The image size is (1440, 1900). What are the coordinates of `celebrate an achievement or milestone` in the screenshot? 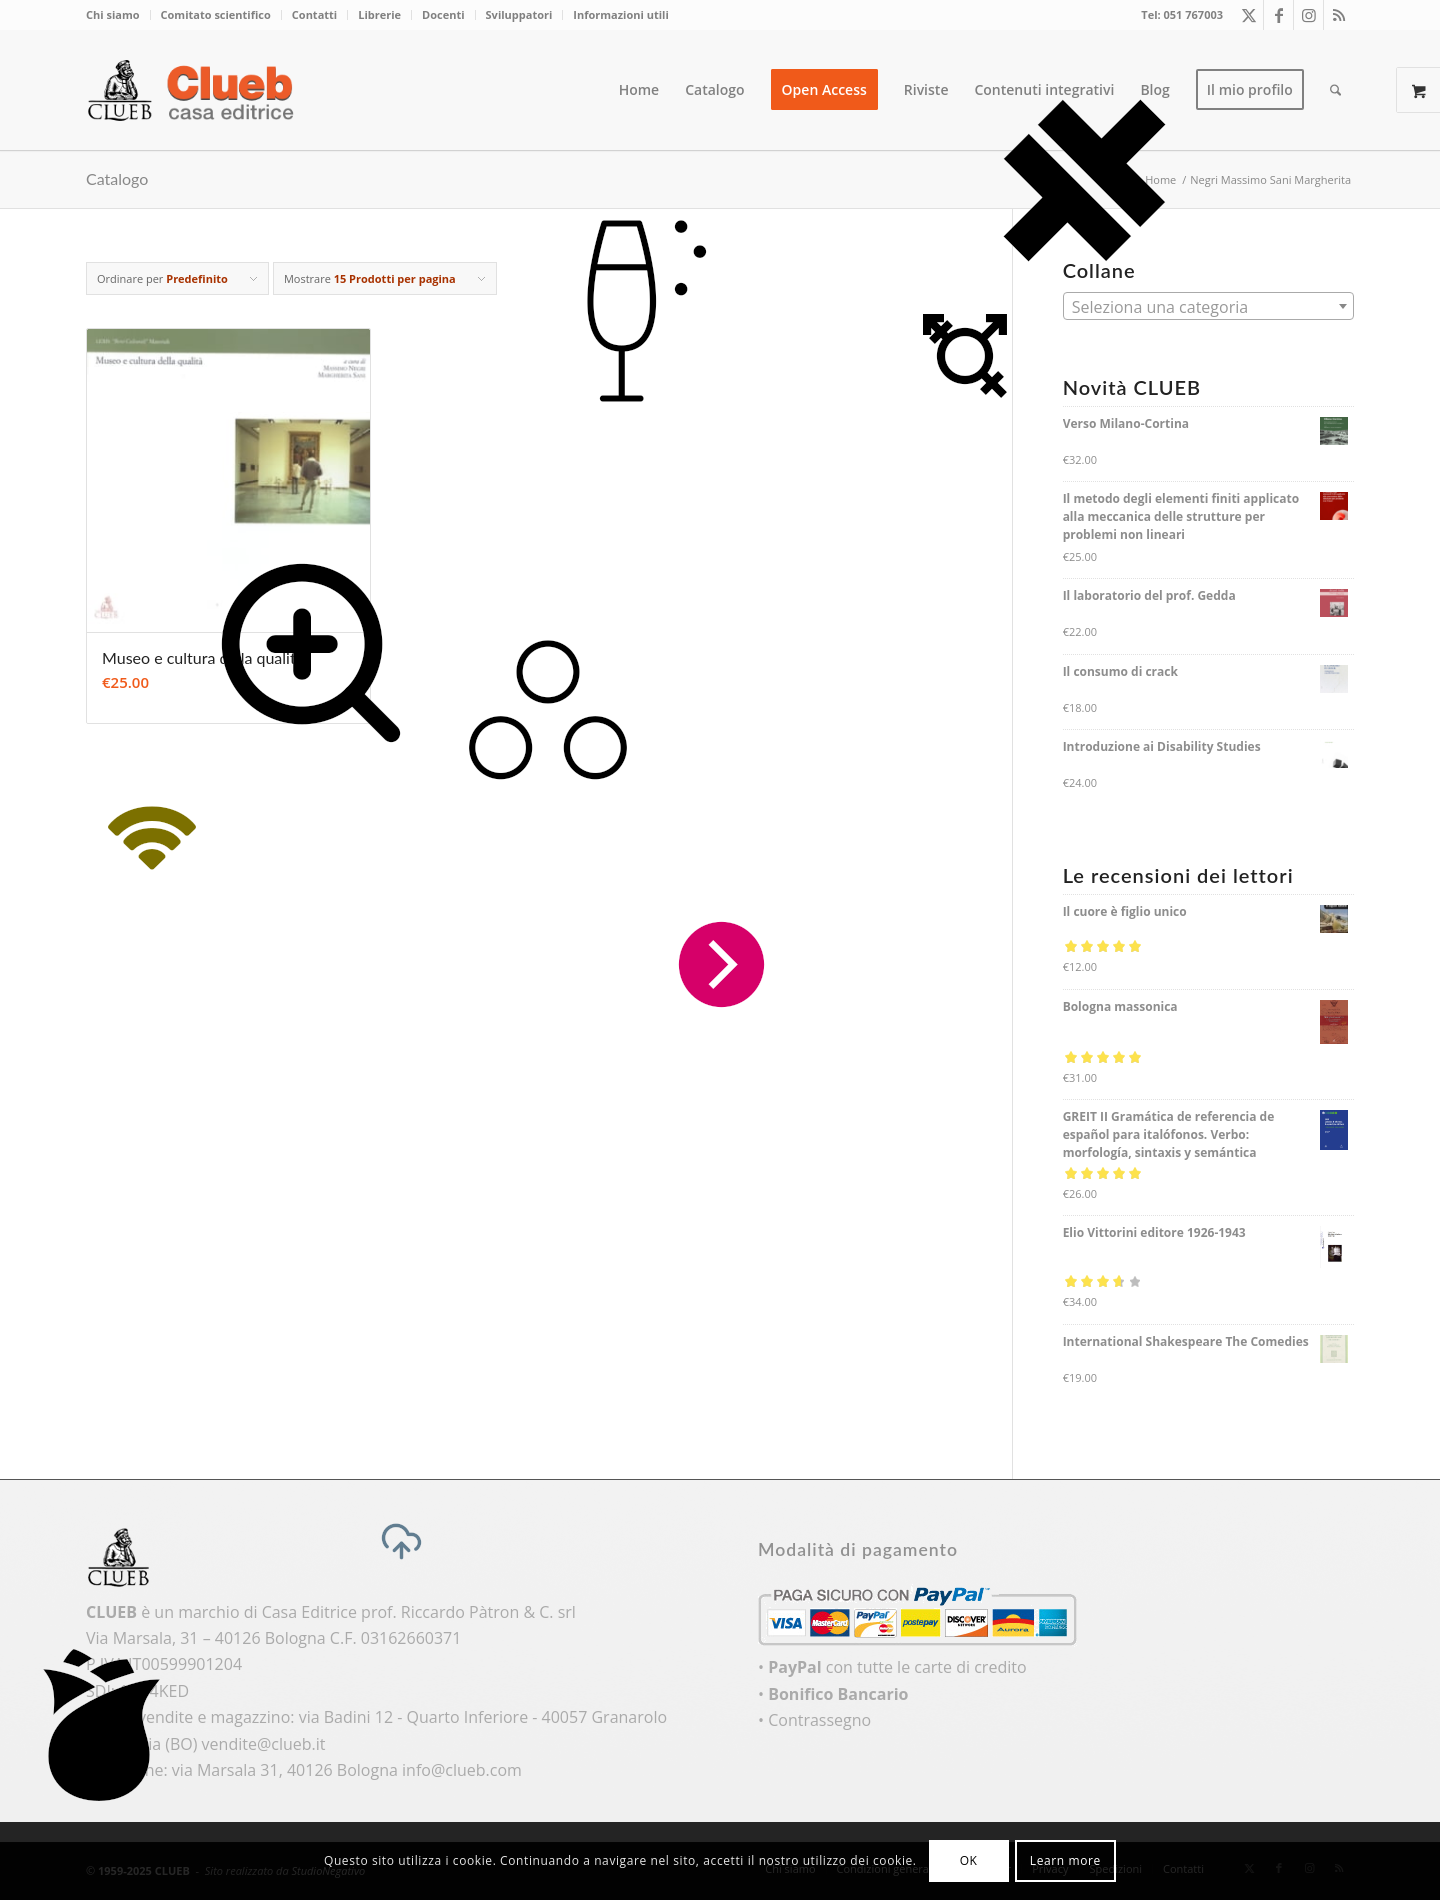 It's located at (628, 311).